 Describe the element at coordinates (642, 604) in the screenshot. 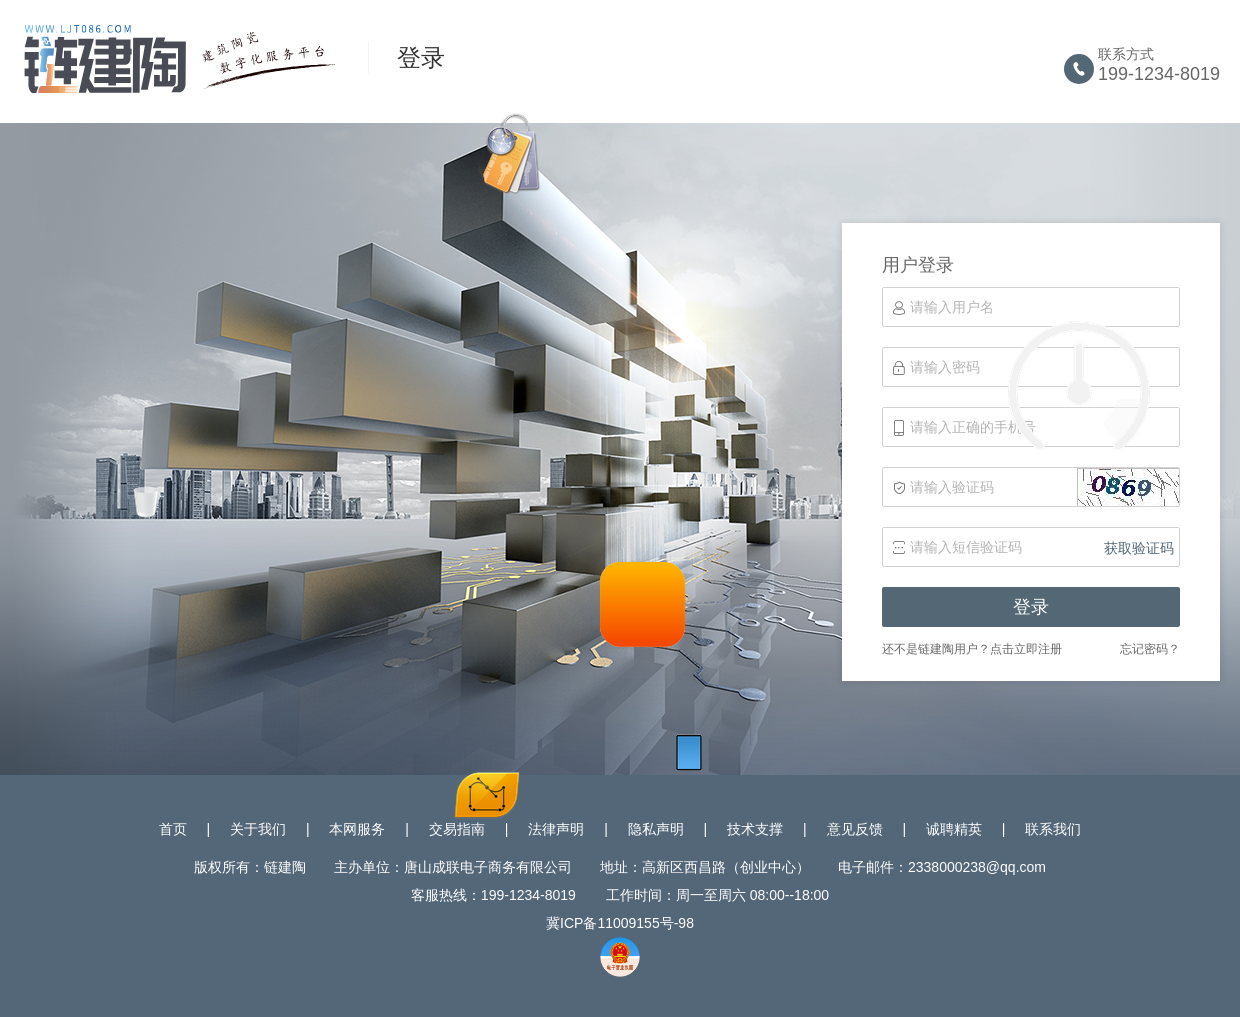

I see `blank orange app template for macos icon design` at that location.